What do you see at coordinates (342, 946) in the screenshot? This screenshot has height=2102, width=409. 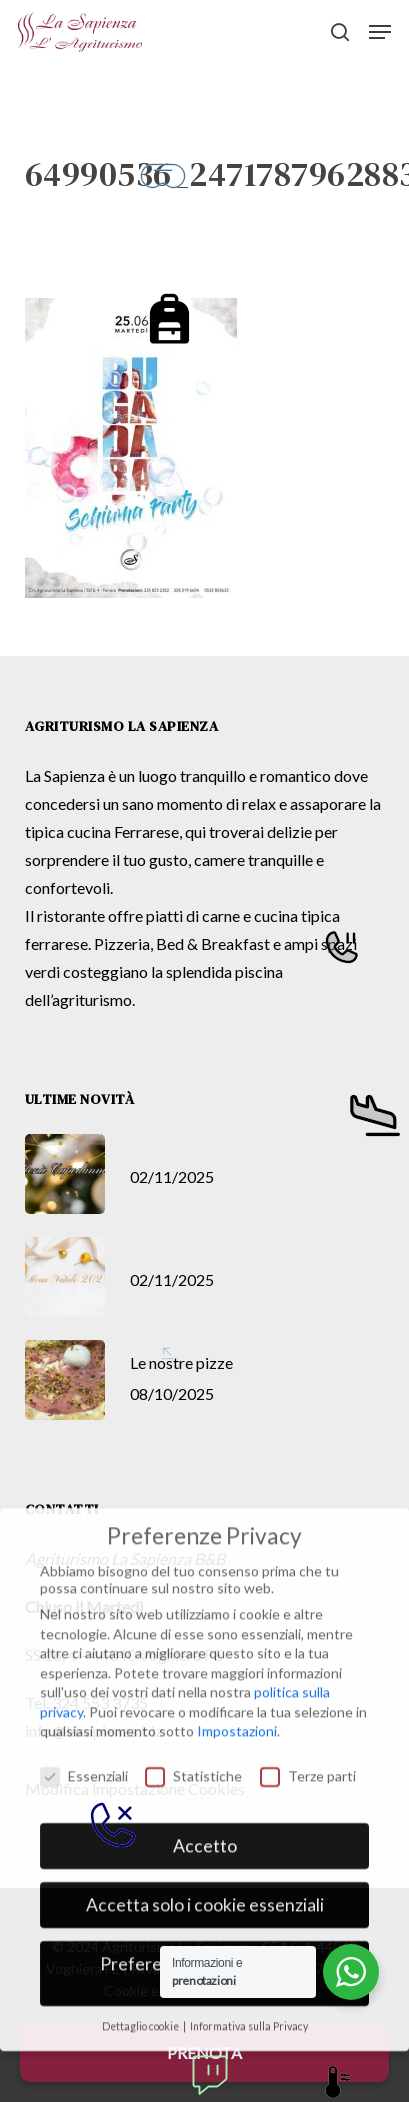 I see `put current call on hold` at bounding box center [342, 946].